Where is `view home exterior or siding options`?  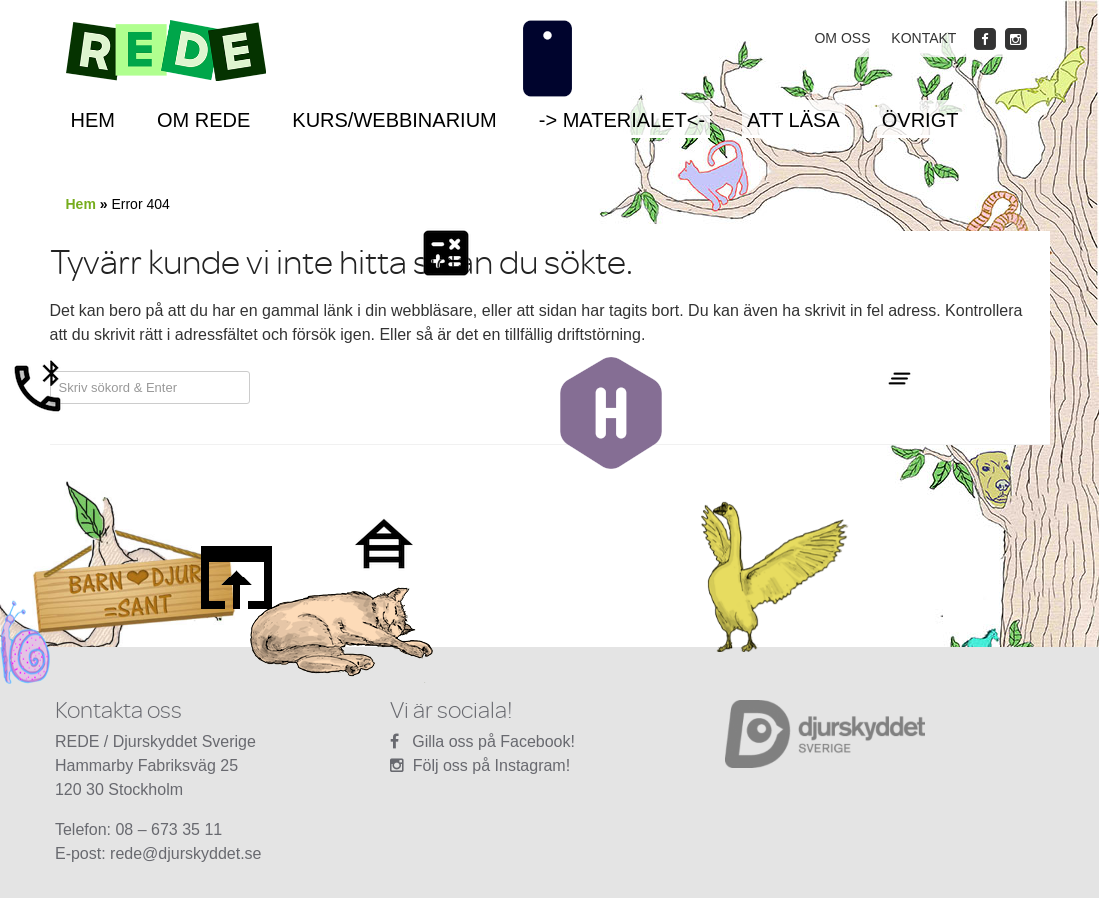 view home exterior or siding options is located at coordinates (384, 545).